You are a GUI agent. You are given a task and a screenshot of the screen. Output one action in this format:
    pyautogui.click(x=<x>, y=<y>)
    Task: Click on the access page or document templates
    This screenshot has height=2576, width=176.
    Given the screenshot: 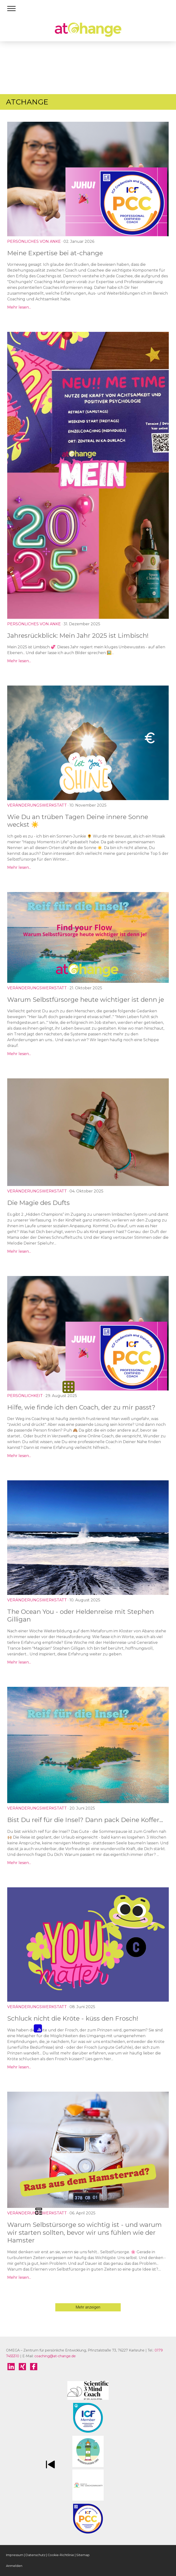 What is the action you would take?
    pyautogui.click(x=39, y=2211)
    